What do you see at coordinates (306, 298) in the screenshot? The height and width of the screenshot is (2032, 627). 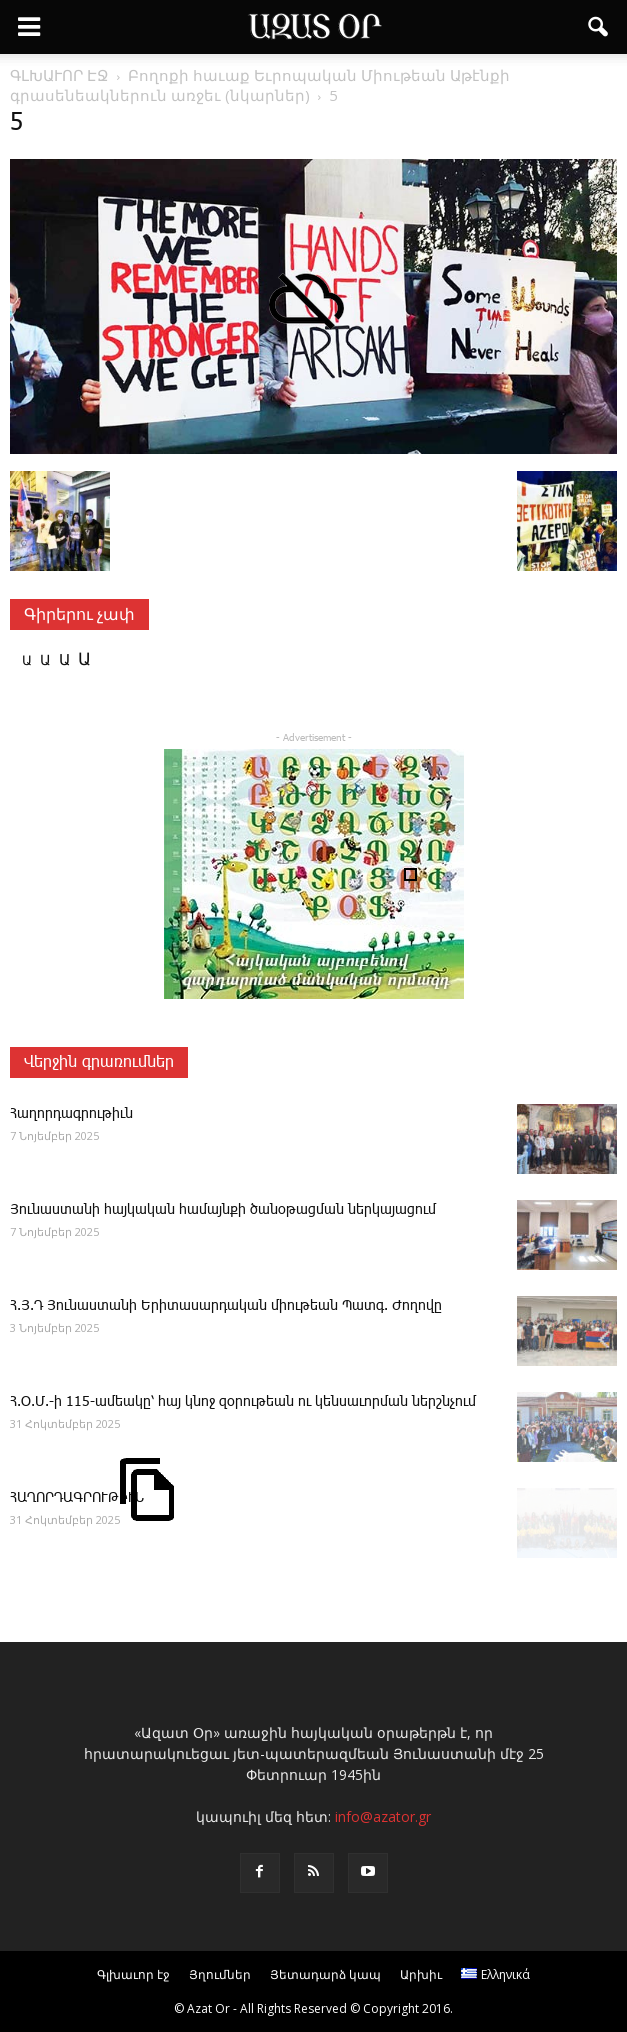 I see `indicates no cloud connection or offline status` at bounding box center [306, 298].